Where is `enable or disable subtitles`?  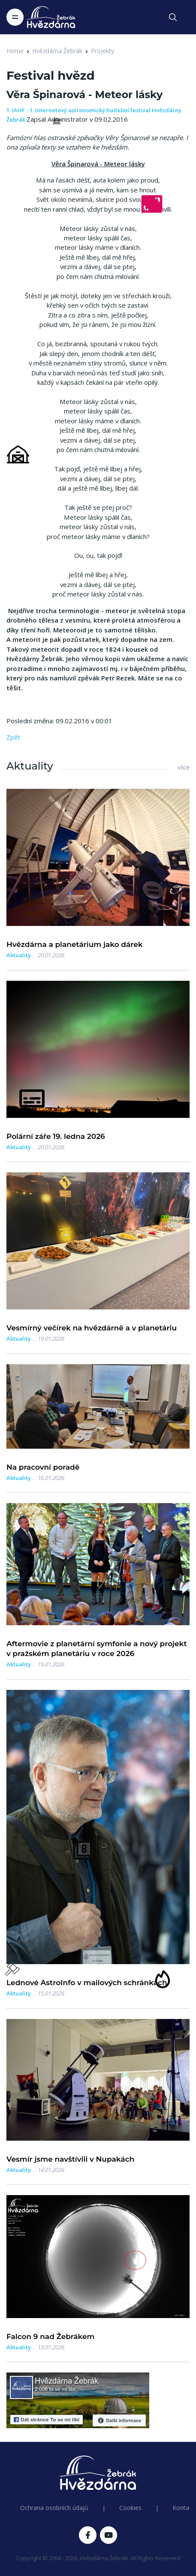
enable or disable subtitles is located at coordinates (32, 1098).